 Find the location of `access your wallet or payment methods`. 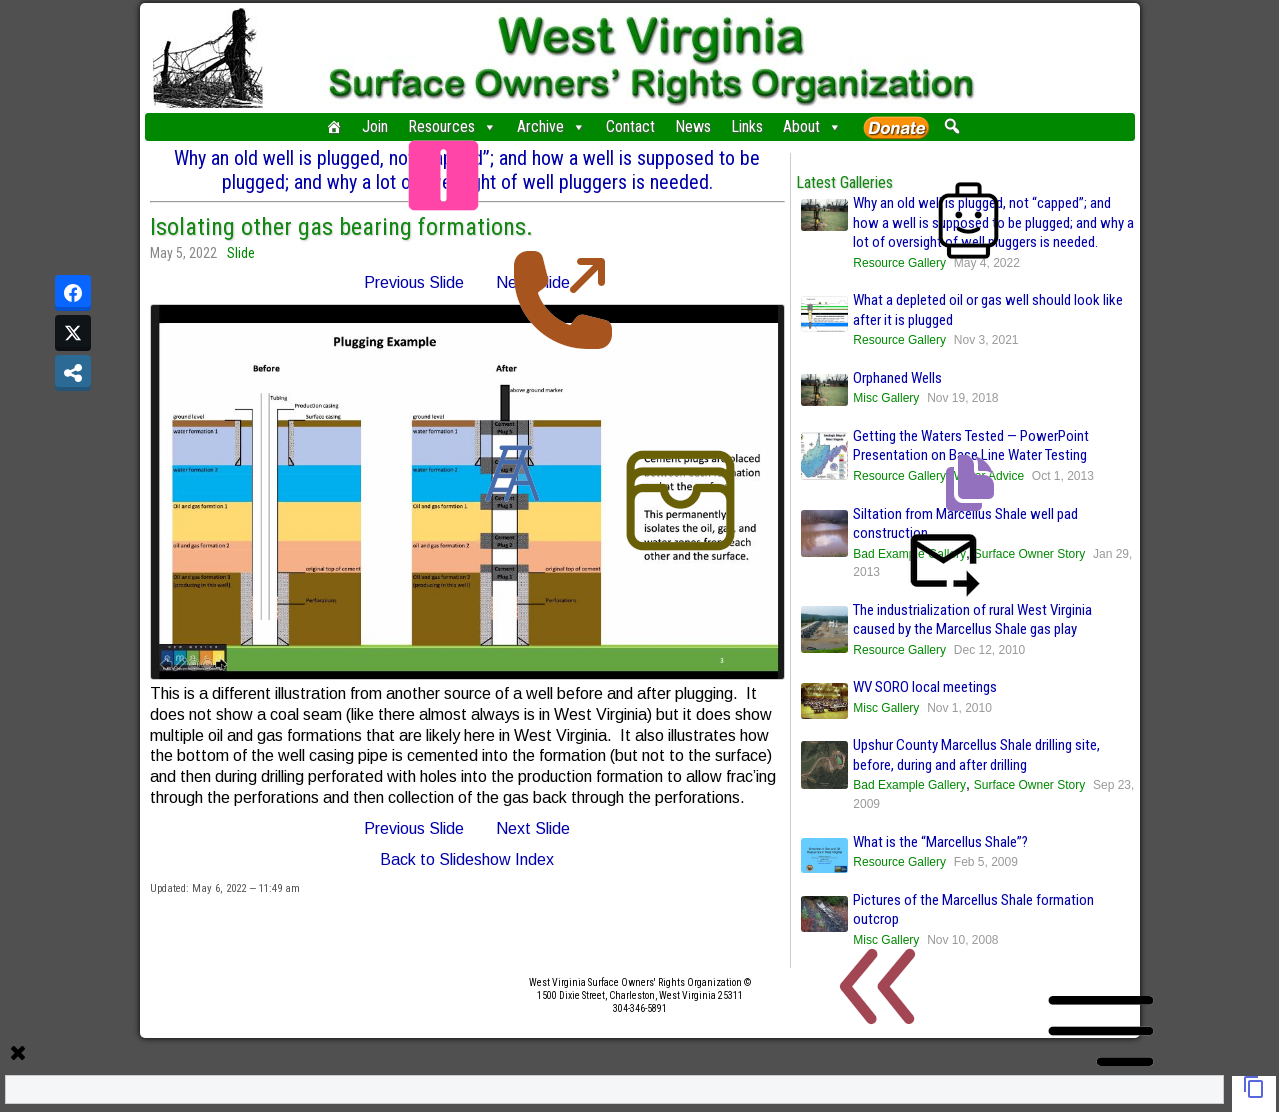

access your wallet or payment methods is located at coordinates (680, 500).